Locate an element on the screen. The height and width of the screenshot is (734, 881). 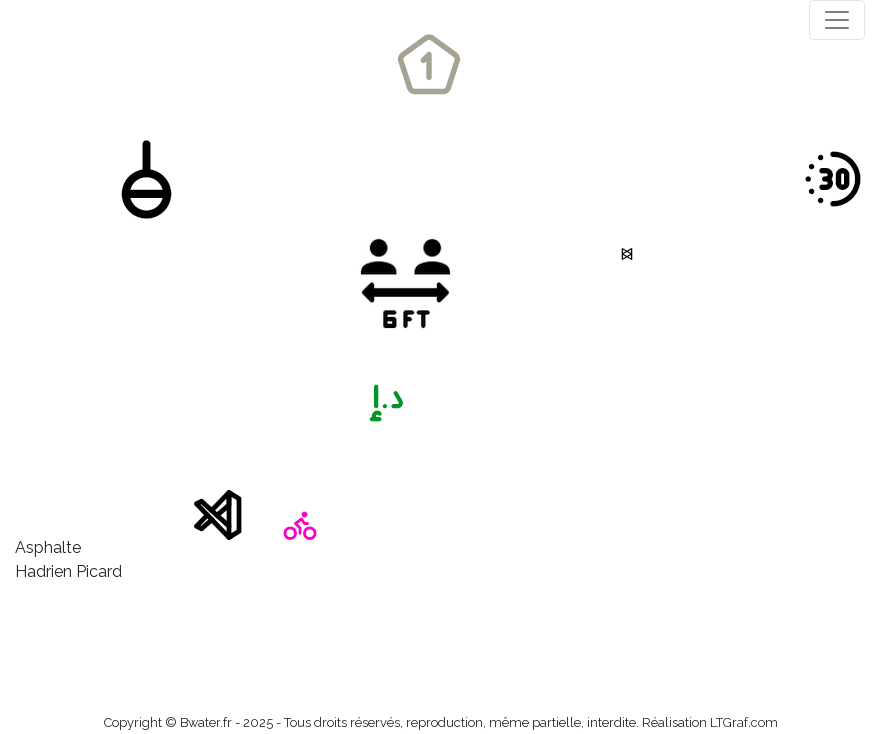
open visual studio code is located at coordinates (219, 515).